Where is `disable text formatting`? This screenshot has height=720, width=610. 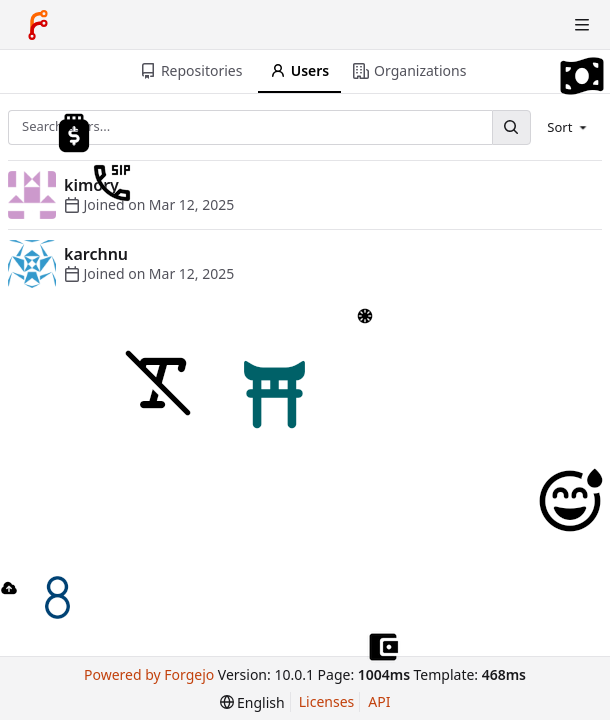 disable text formatting is located at coordinates (158, 383).